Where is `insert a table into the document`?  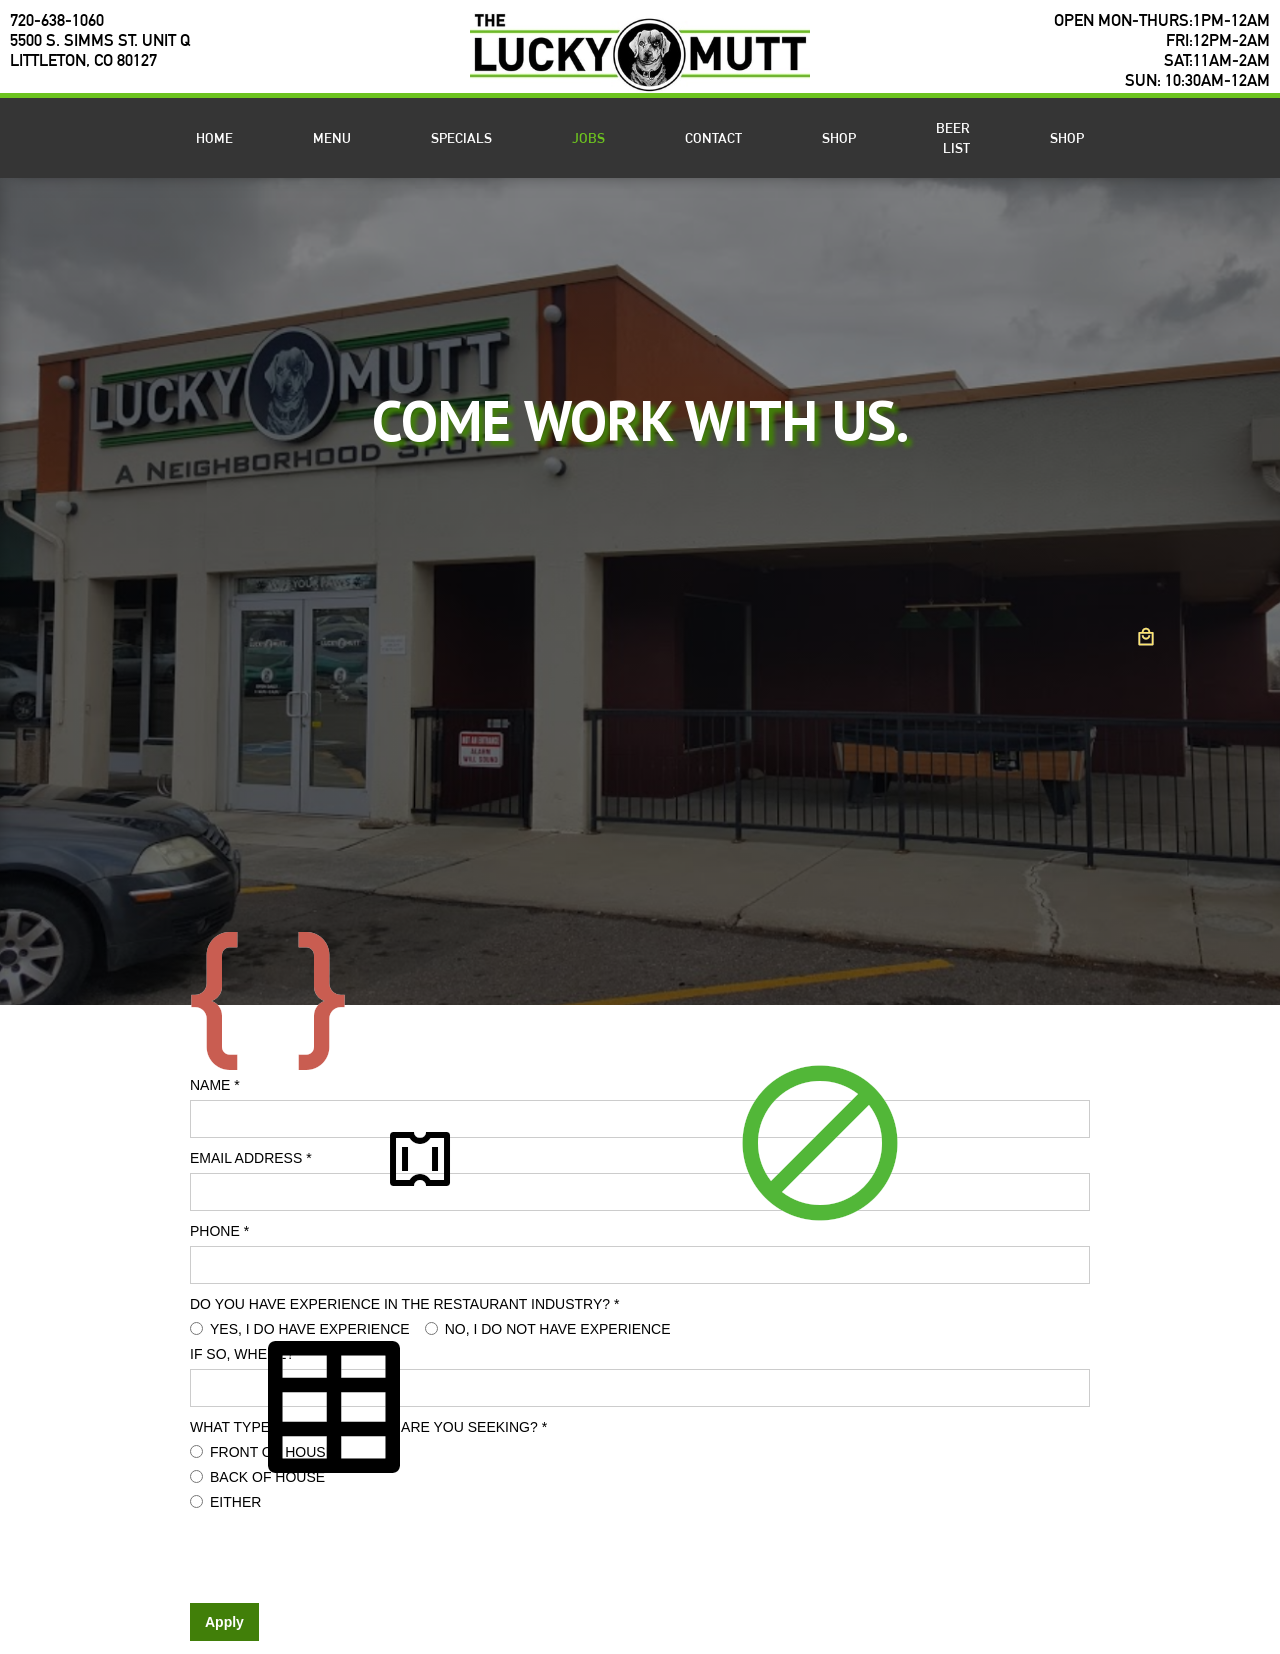
insert a table into the document is located at coordinates (334, 1407).